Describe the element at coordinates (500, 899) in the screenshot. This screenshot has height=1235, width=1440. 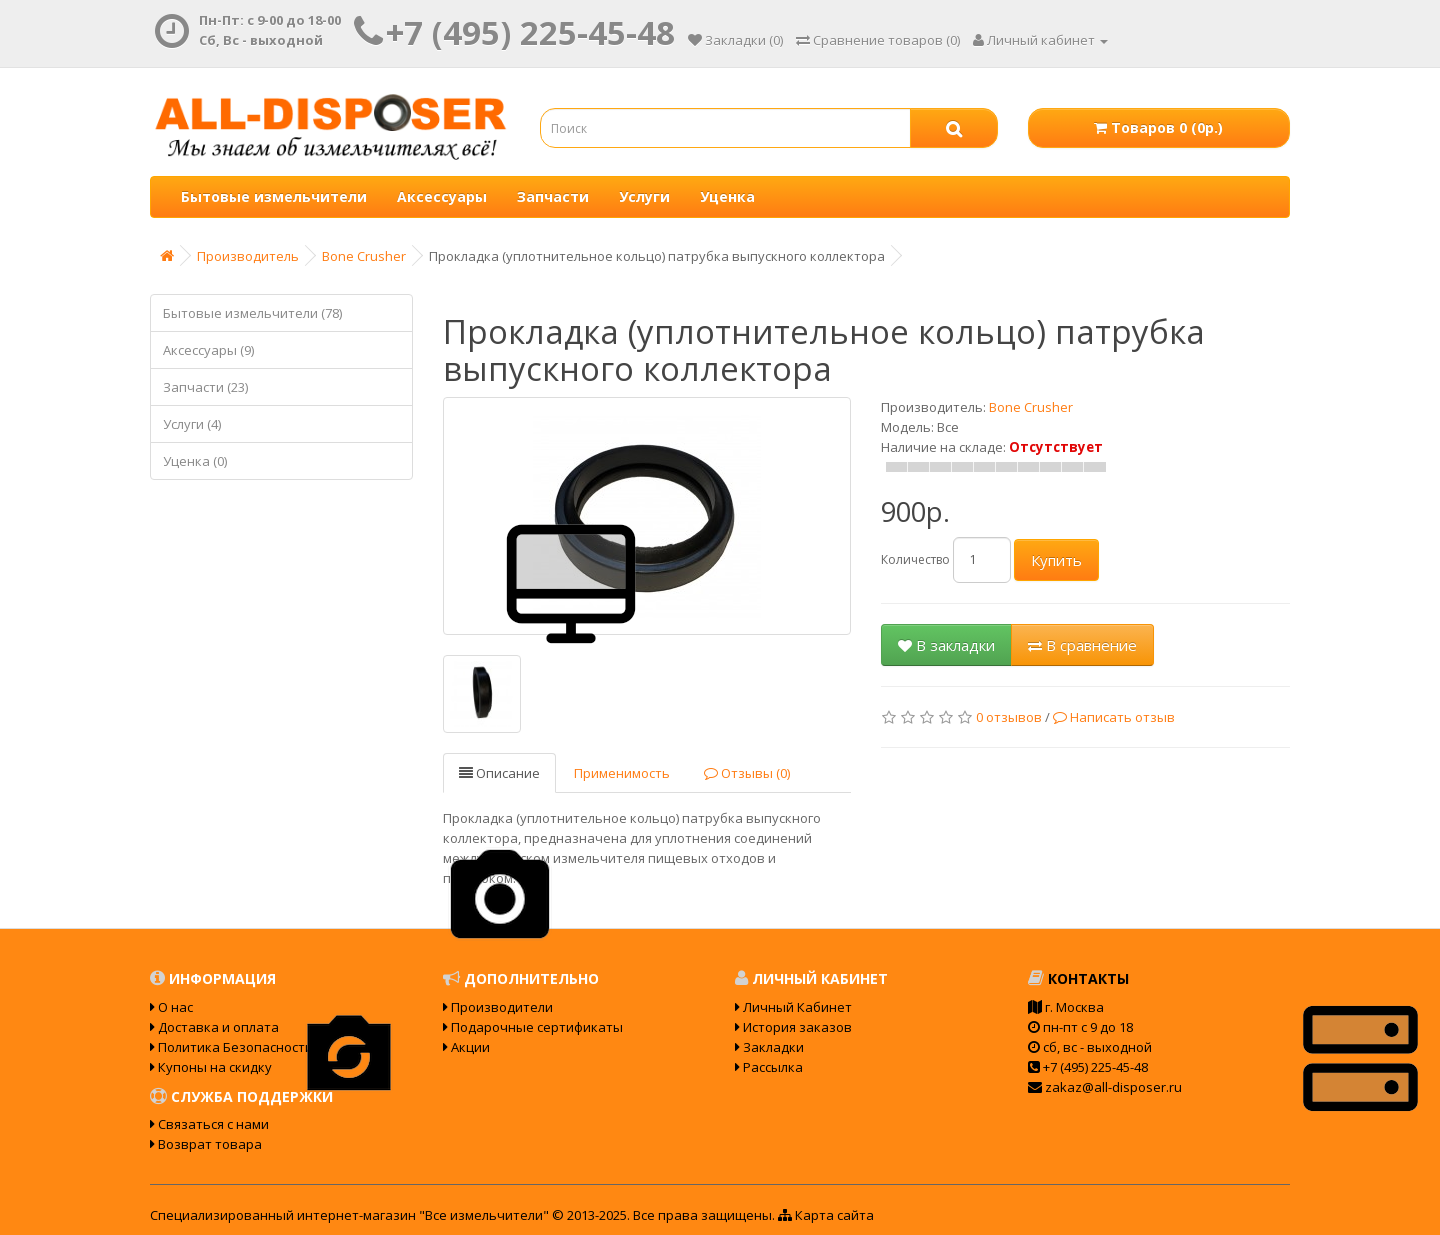
I see `open camera to take a photo` at that location.